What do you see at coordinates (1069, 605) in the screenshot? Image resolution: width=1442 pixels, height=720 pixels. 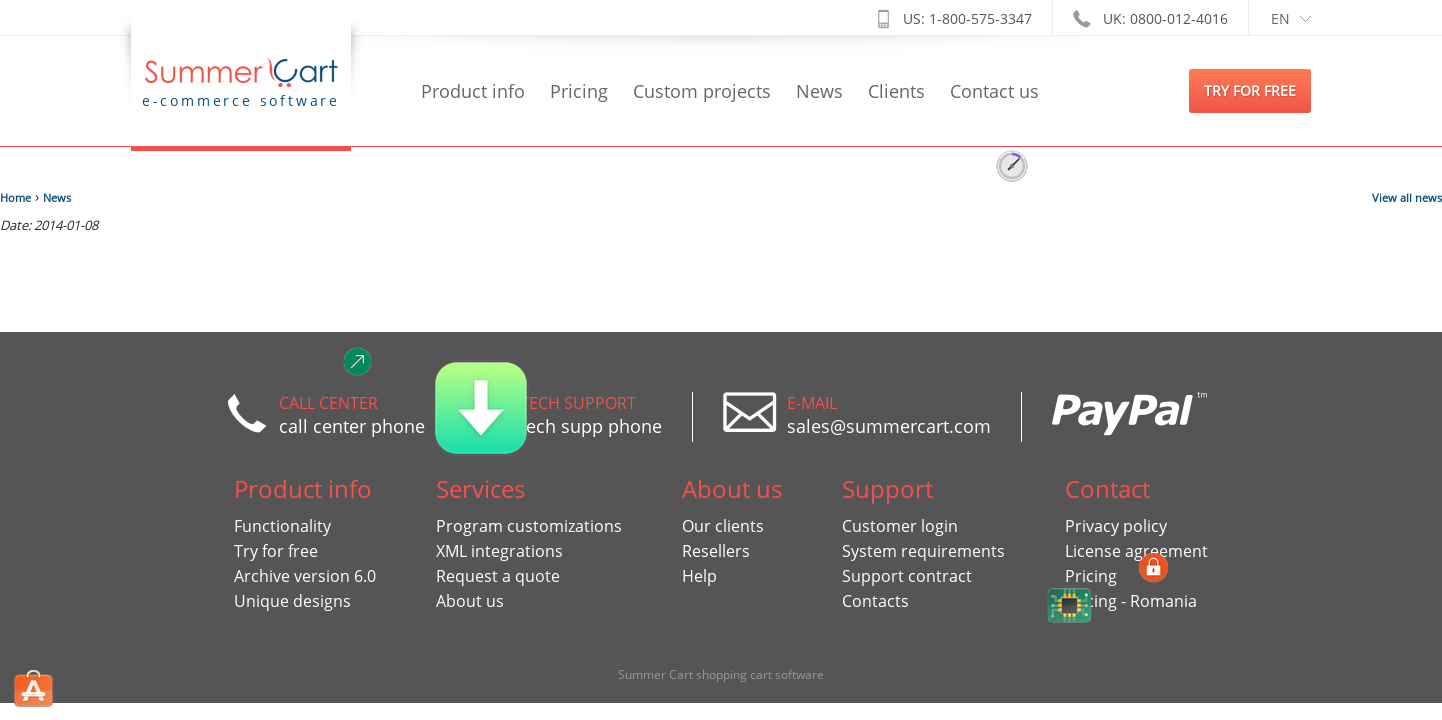 I see `open jockey hardware diagnostics app` at bounding box center [1069, 605].